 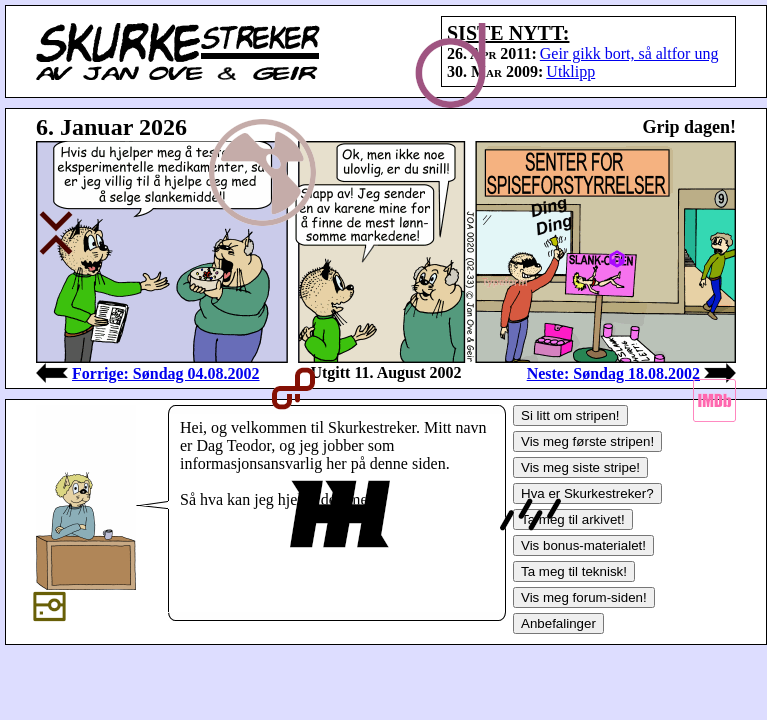 I want to click on open checkmk monitoring dashboard, so click(x=617, y=259).